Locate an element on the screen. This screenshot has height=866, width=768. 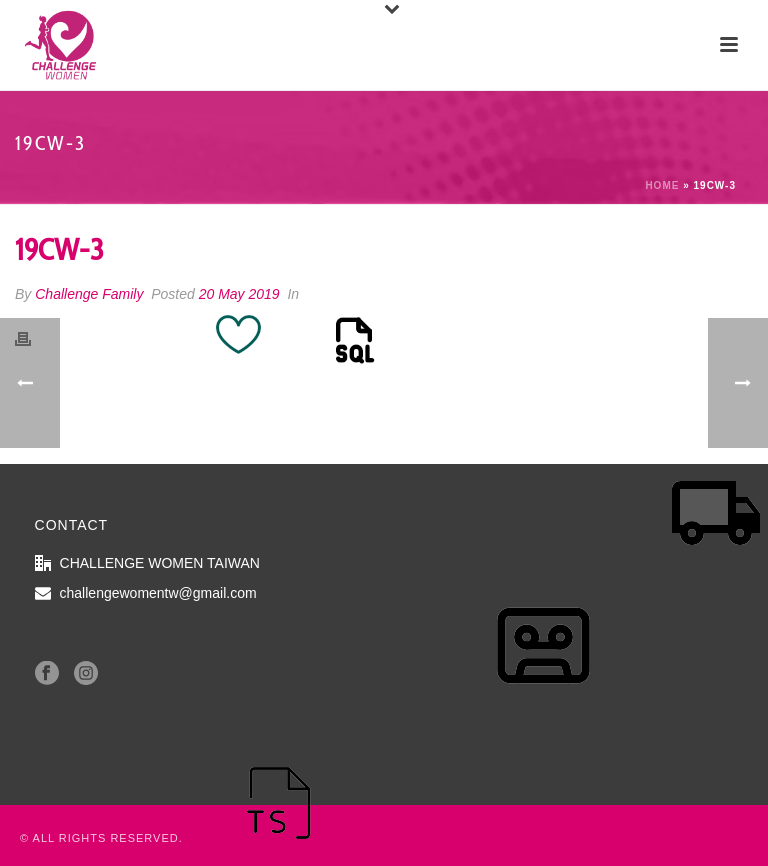
track your delivery status is located at coordinates (716, 513).